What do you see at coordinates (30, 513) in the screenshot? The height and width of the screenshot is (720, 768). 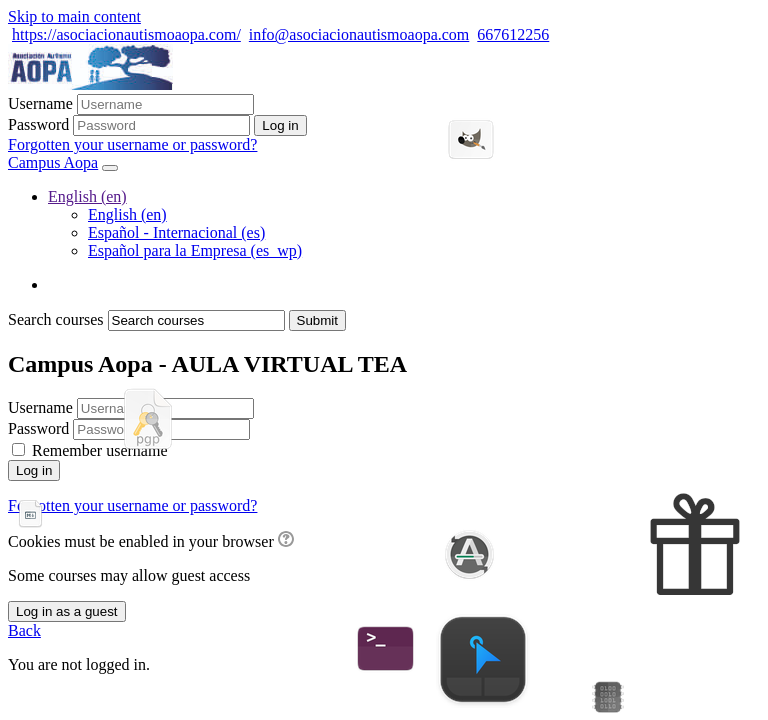 I see `a markdown text file` at bounding box center [30, 513].